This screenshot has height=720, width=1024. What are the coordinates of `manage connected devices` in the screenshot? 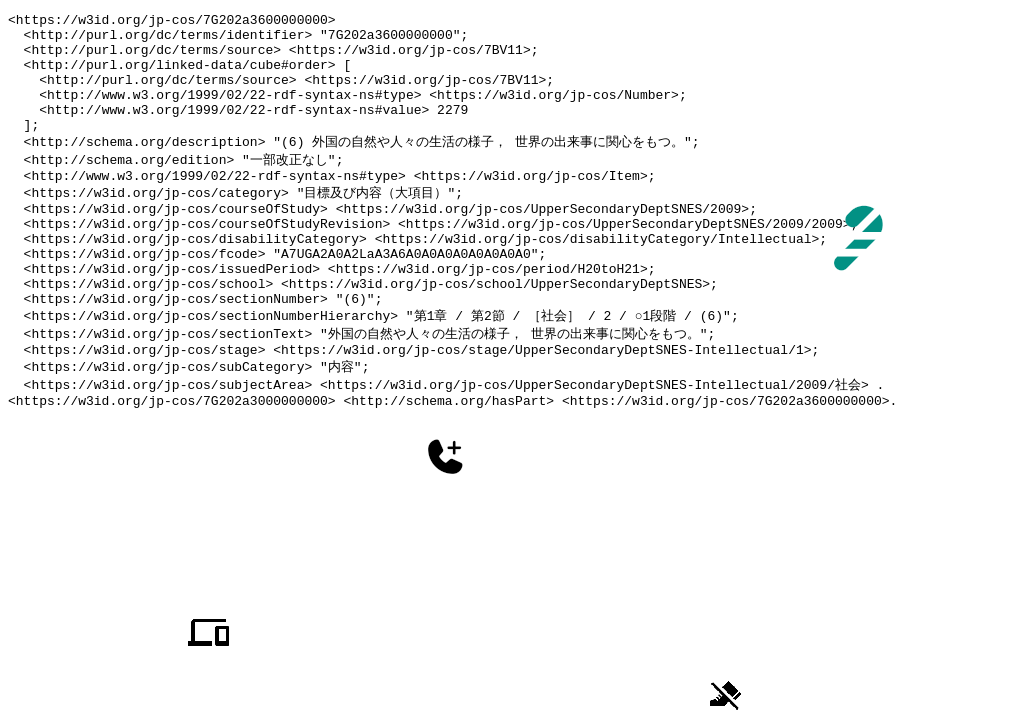 It's located at (208, 632).